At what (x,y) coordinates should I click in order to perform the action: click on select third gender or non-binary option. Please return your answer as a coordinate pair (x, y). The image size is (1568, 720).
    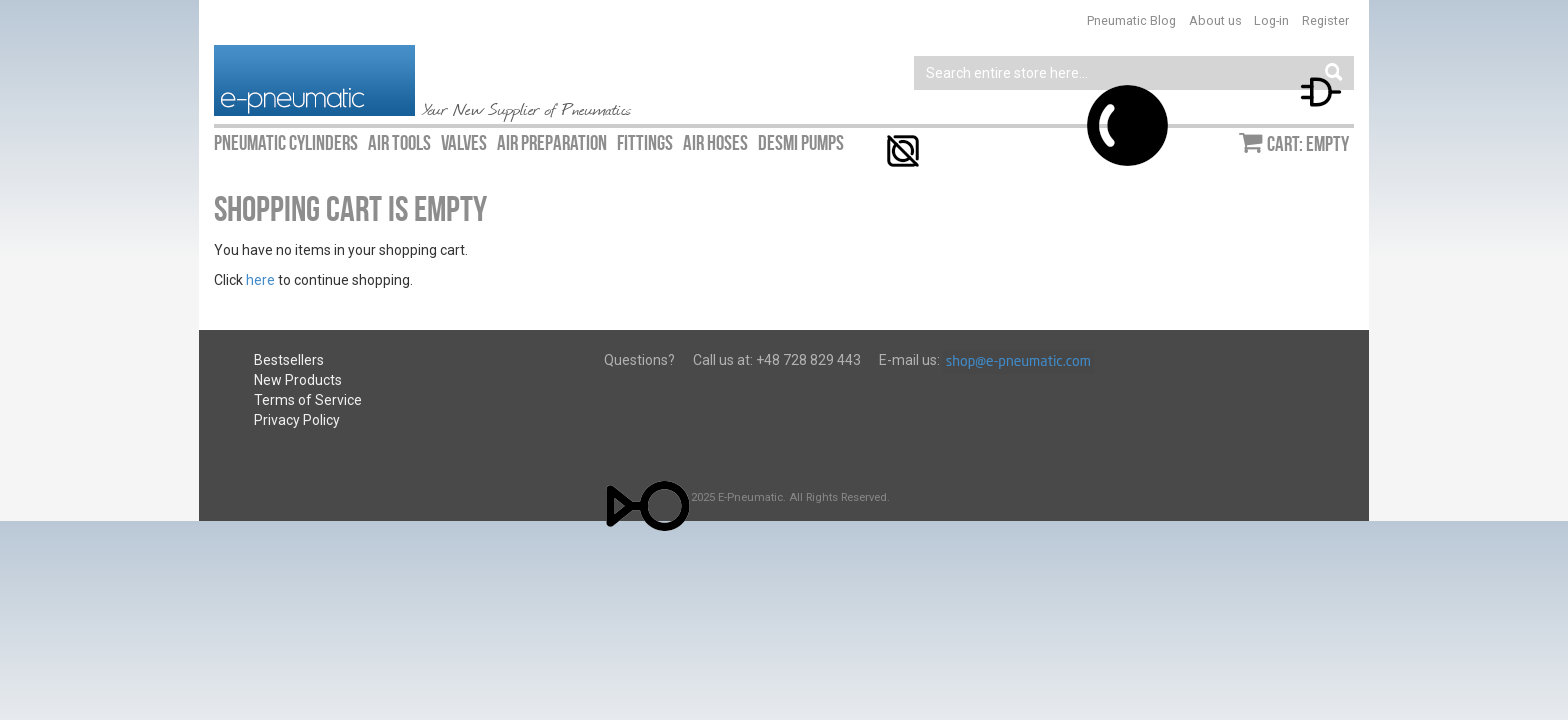
    Looking at the image, I should click on (648, 506).